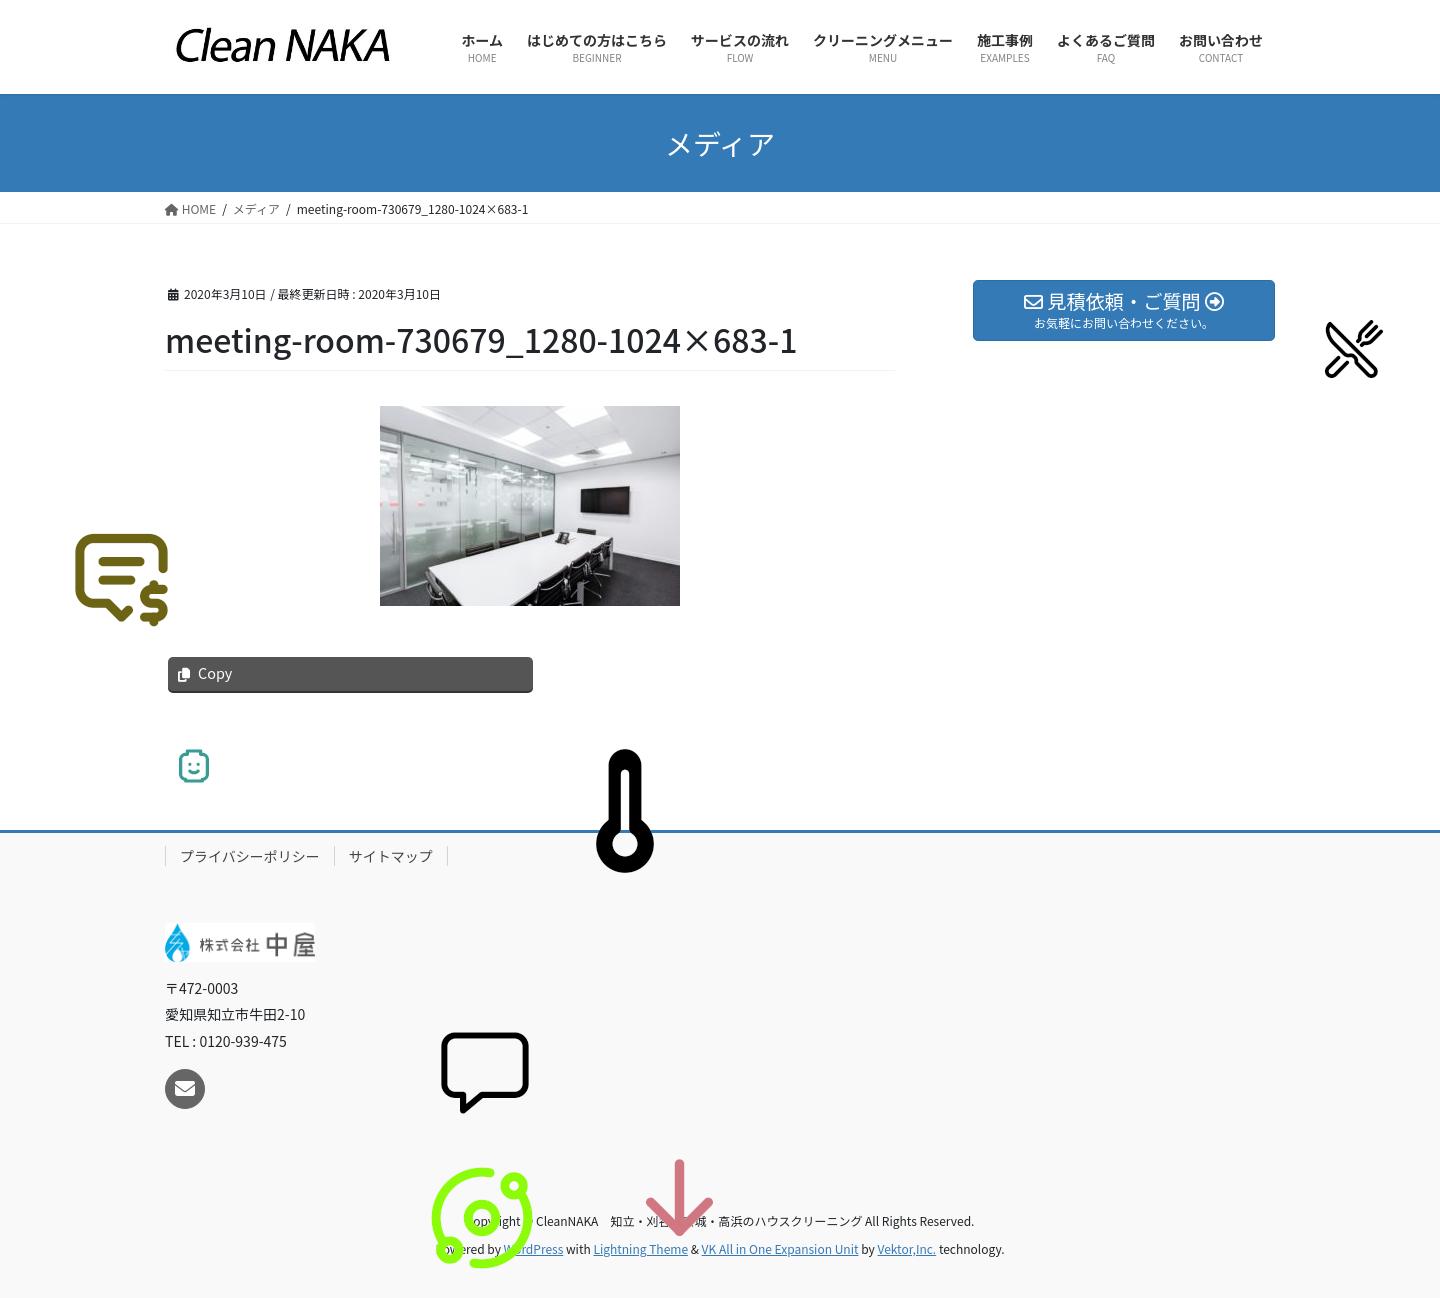 The image size is (1440, 1298). What do you see at coordinates (485, 1073) in the screenshot?
I see `open chat or messaging` at bounding box center [485, 1073].